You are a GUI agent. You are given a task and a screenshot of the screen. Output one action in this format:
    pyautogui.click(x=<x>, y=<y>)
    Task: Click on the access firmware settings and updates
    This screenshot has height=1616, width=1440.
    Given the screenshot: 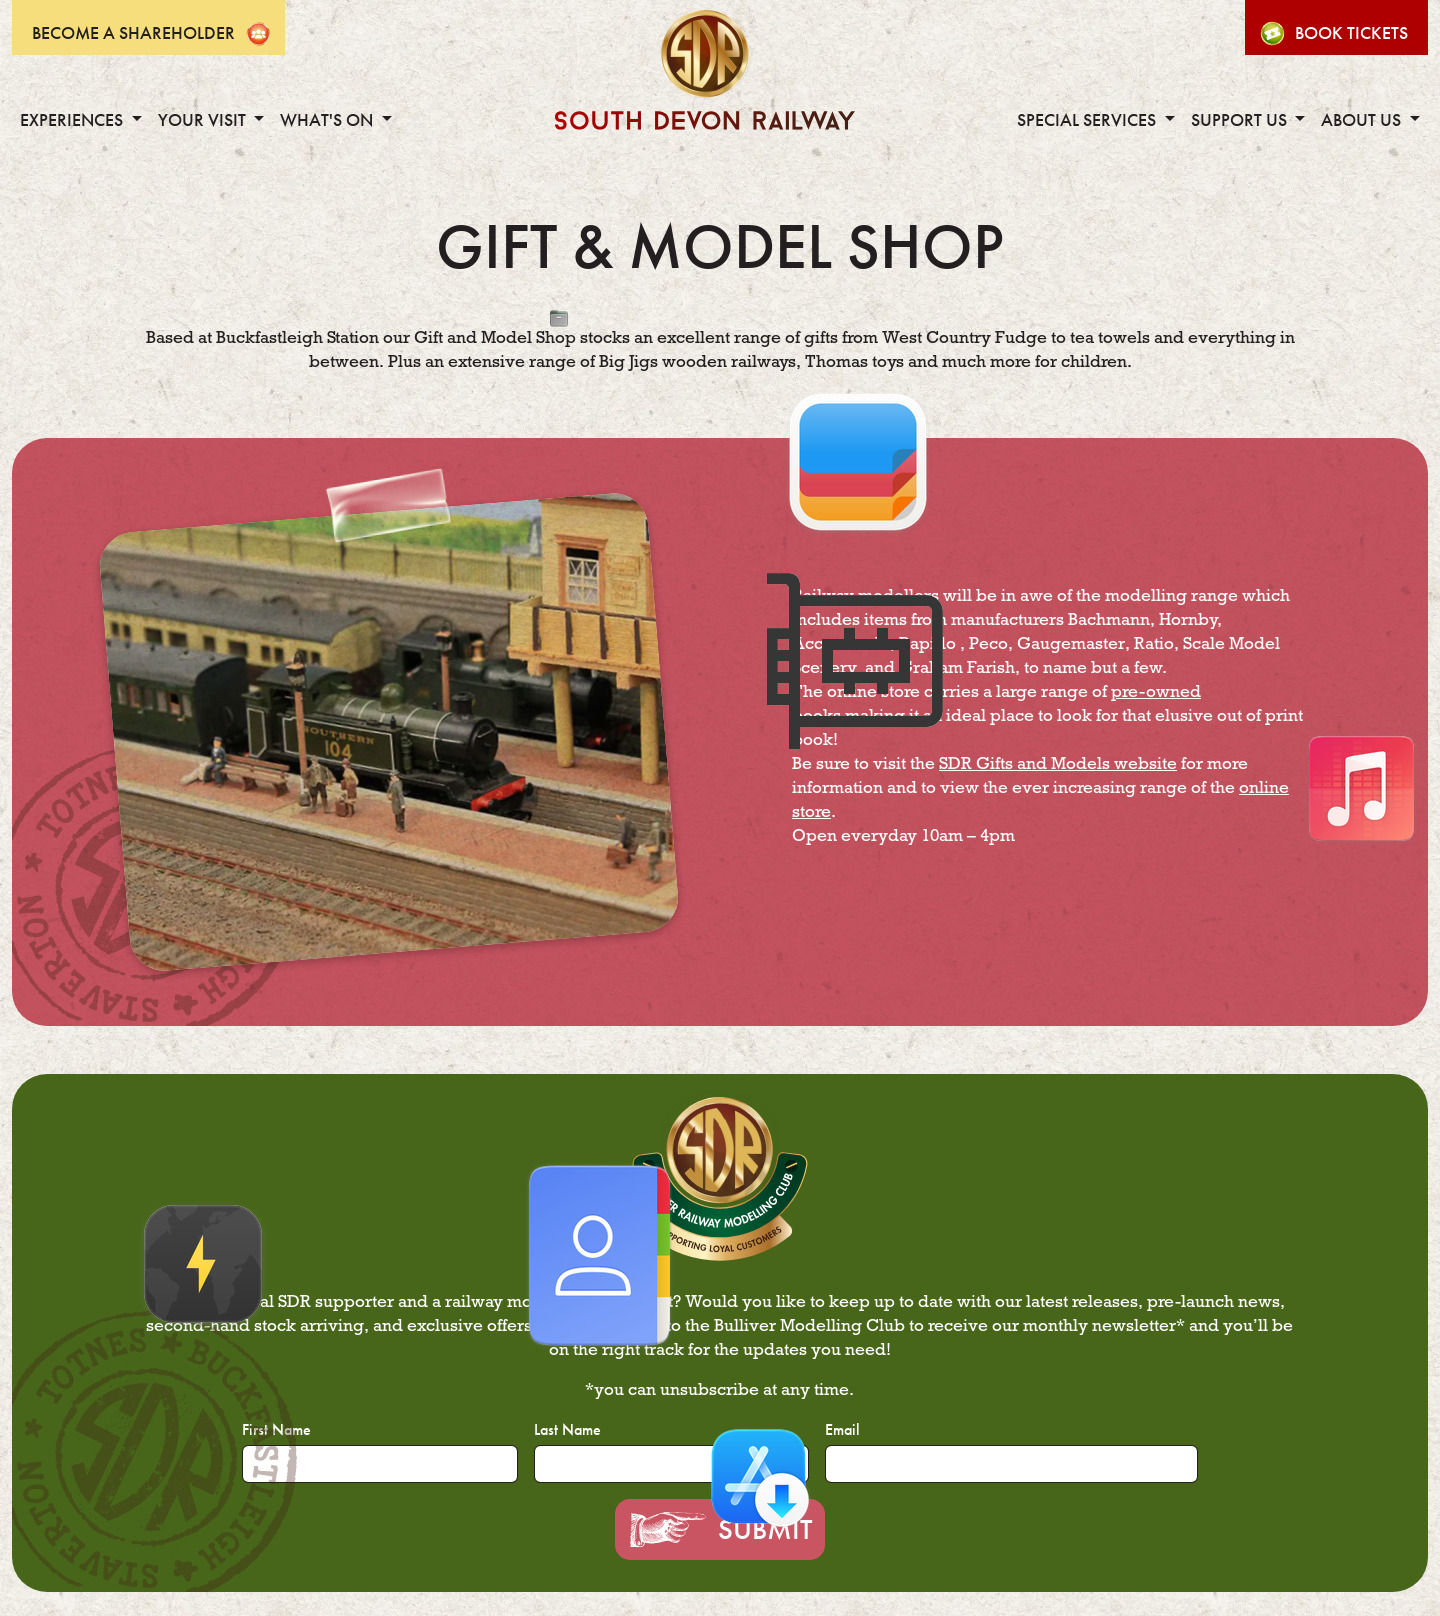 What is the action you would take?
    pyautogui.click(x=855, y=661)
    